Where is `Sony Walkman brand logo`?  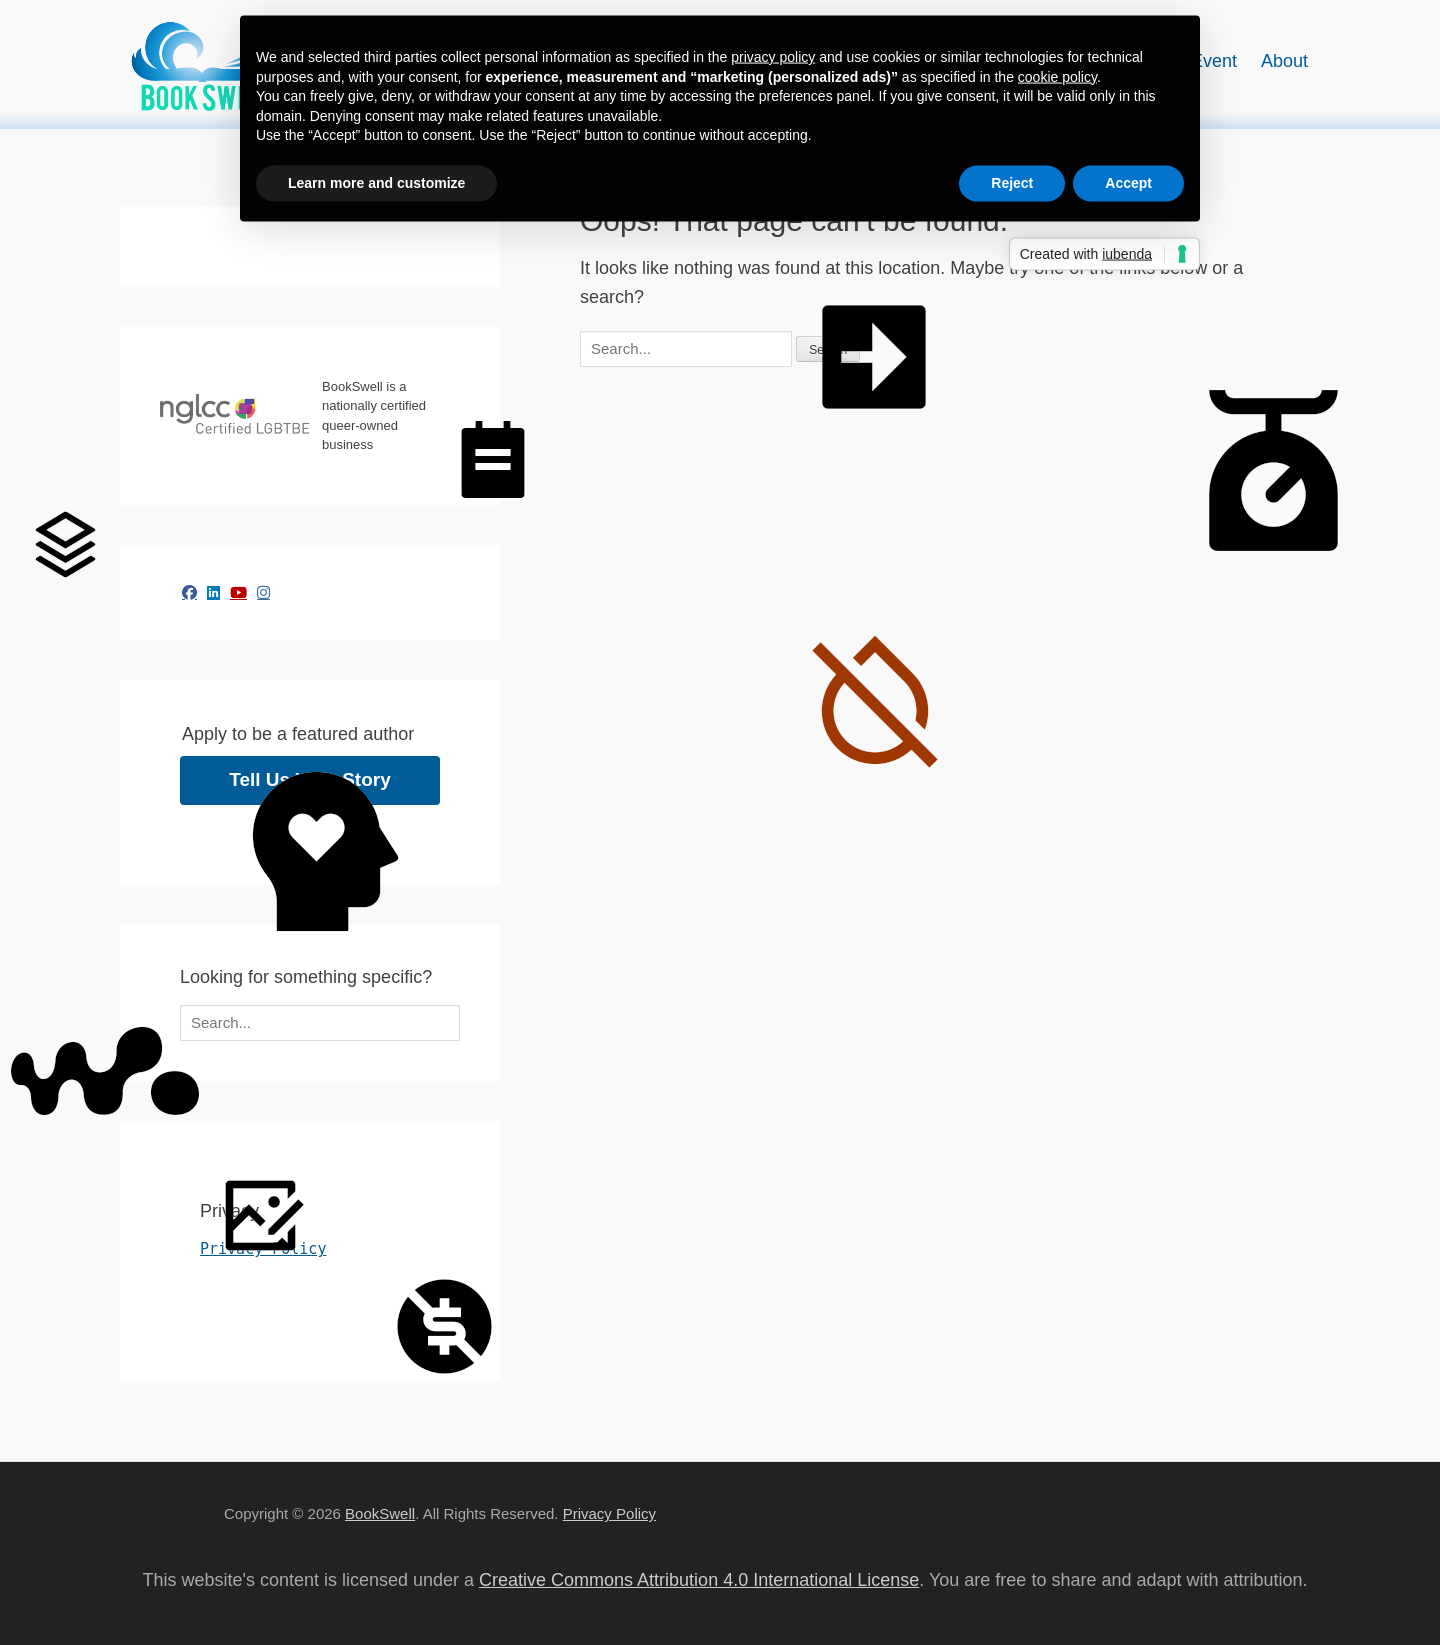 Sony Walkman brand logo is located at coordinates (105, 1071).